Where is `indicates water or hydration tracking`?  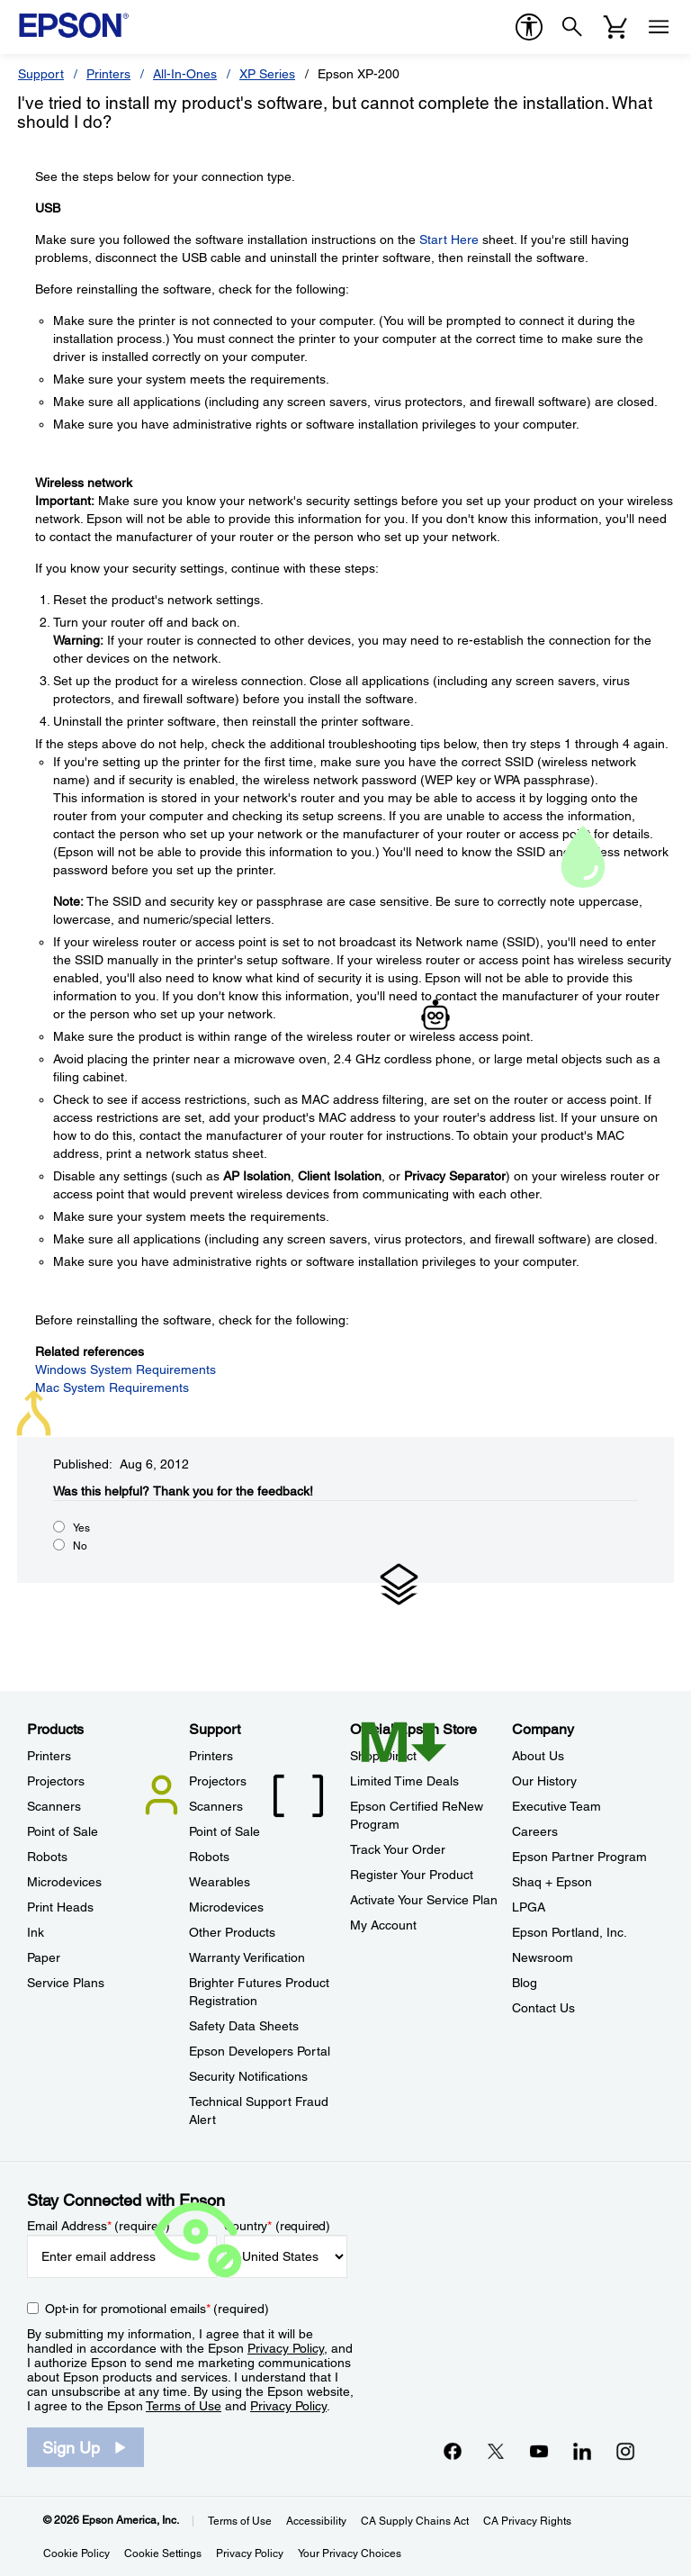 indicates water or hydration tracking is located at coordinates (583, 856).